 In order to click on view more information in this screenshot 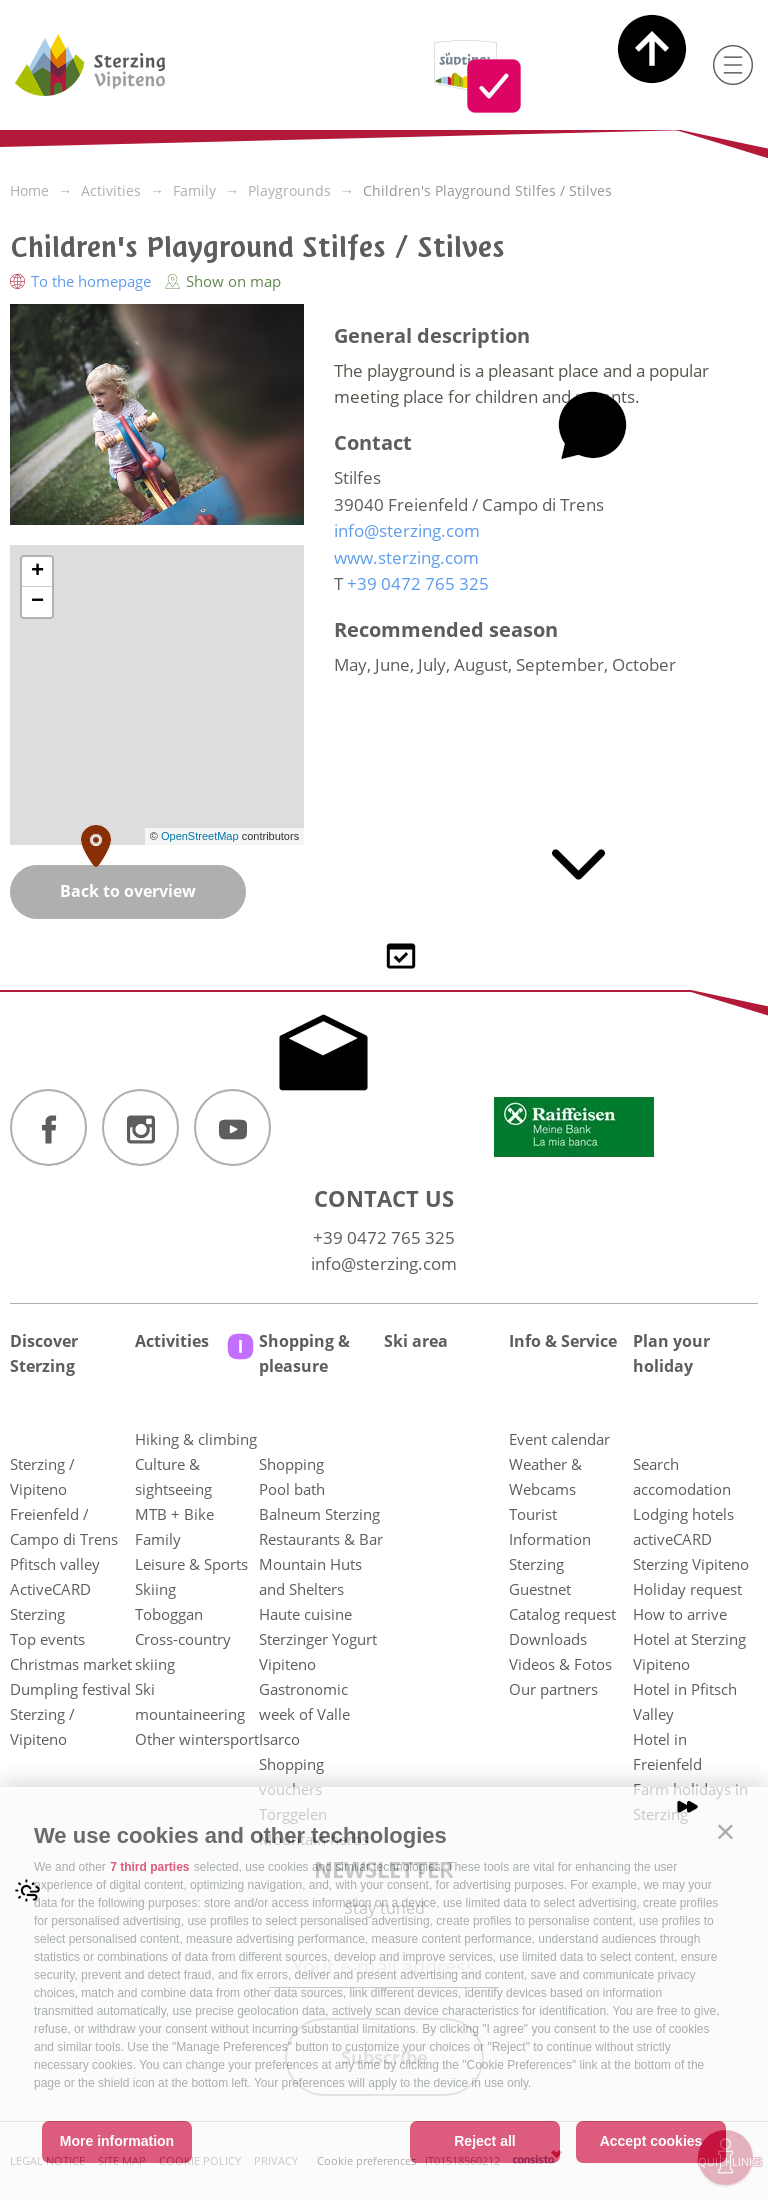, I will do `click(240, 1346)`.